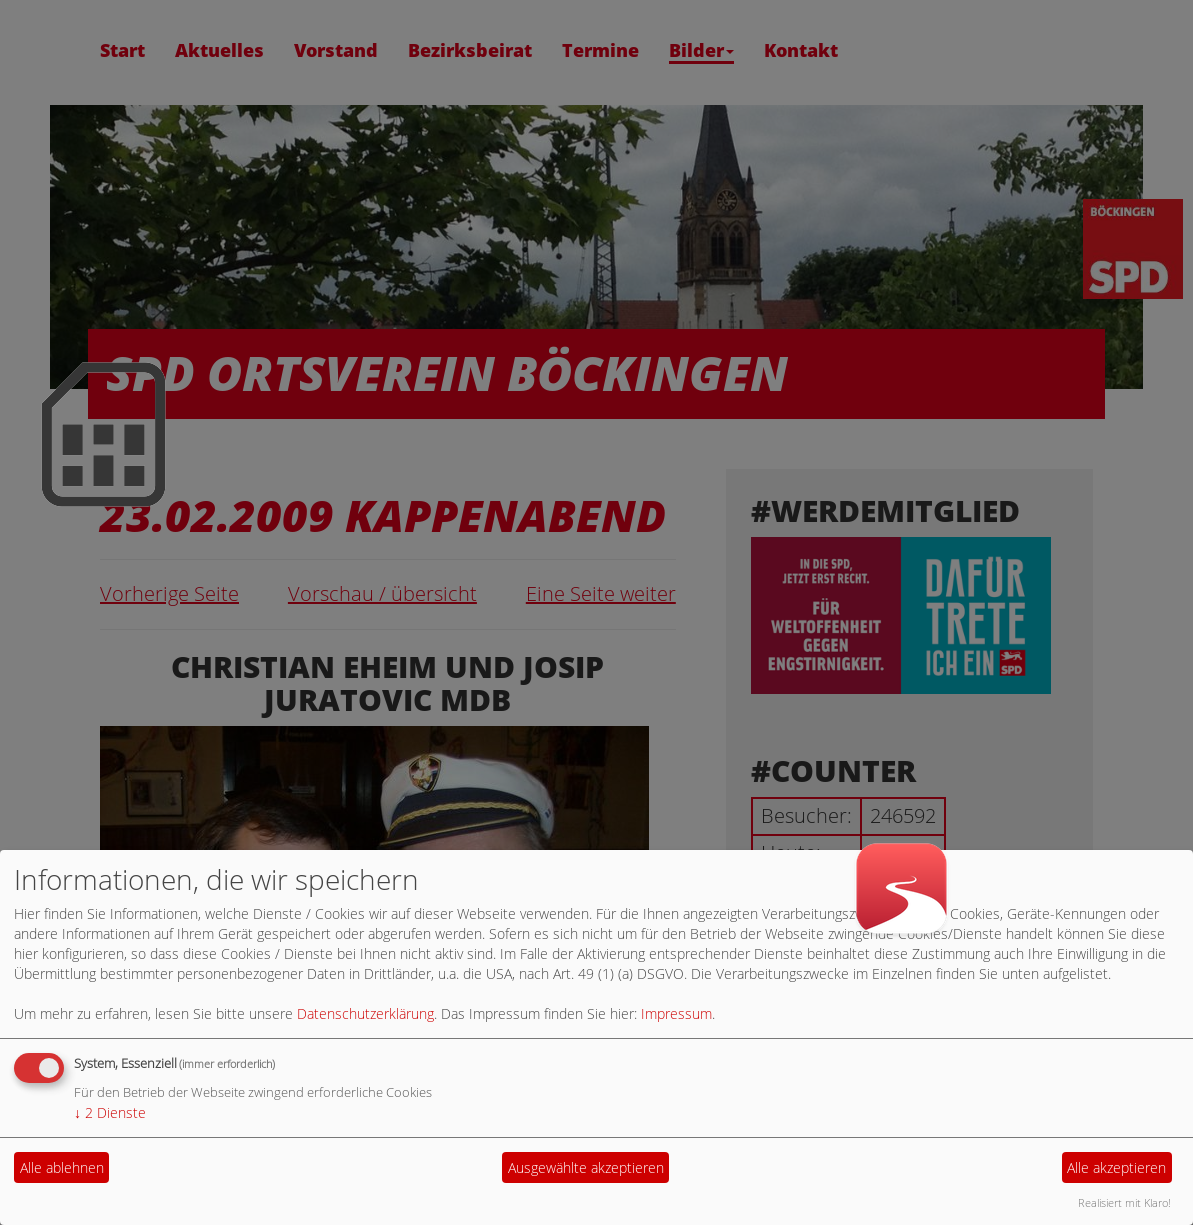  Describe the element at coordinates (103, 434) in the screenshot. I see `view SIM card information` at that location.